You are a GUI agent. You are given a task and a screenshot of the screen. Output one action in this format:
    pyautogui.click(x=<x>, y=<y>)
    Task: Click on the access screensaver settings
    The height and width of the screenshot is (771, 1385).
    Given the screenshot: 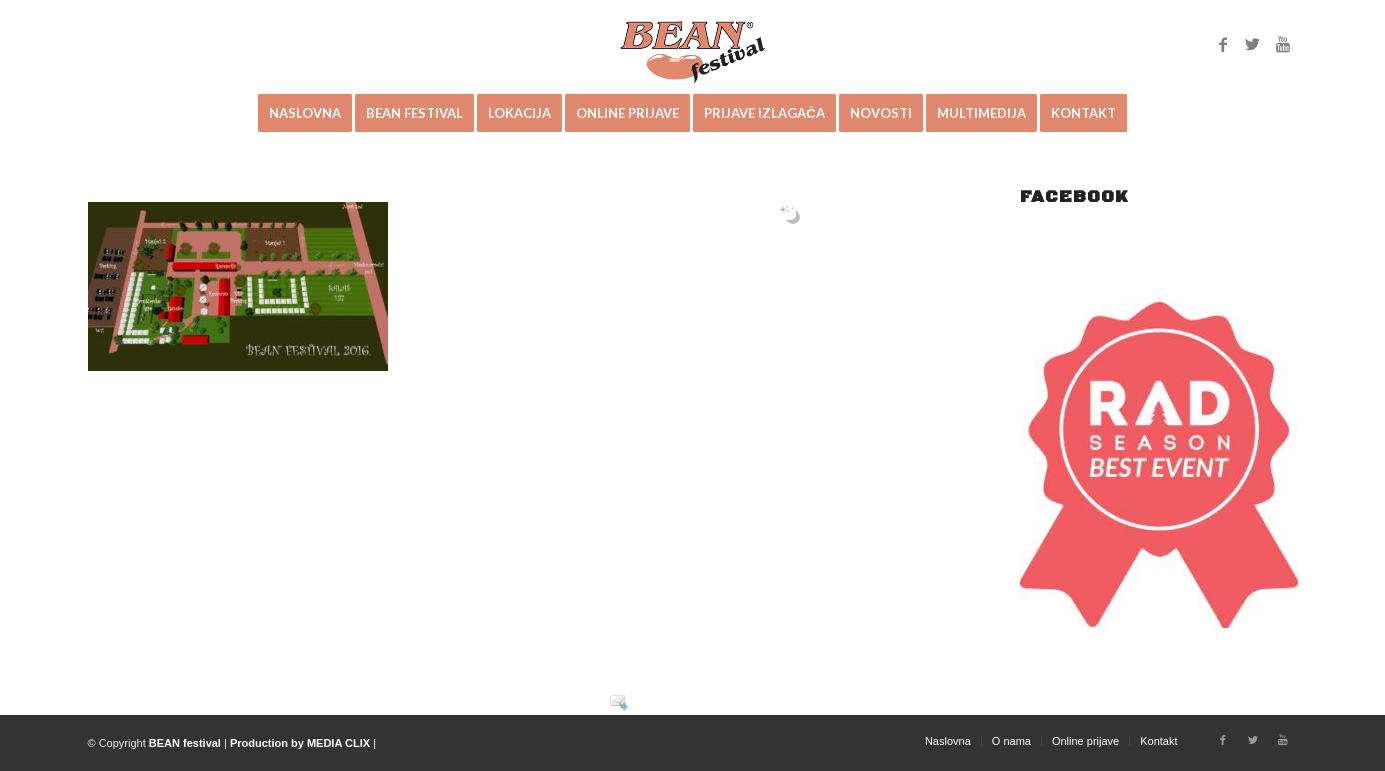 What is the action you would take?
    pyautogui.click(x=789, y=213)
    